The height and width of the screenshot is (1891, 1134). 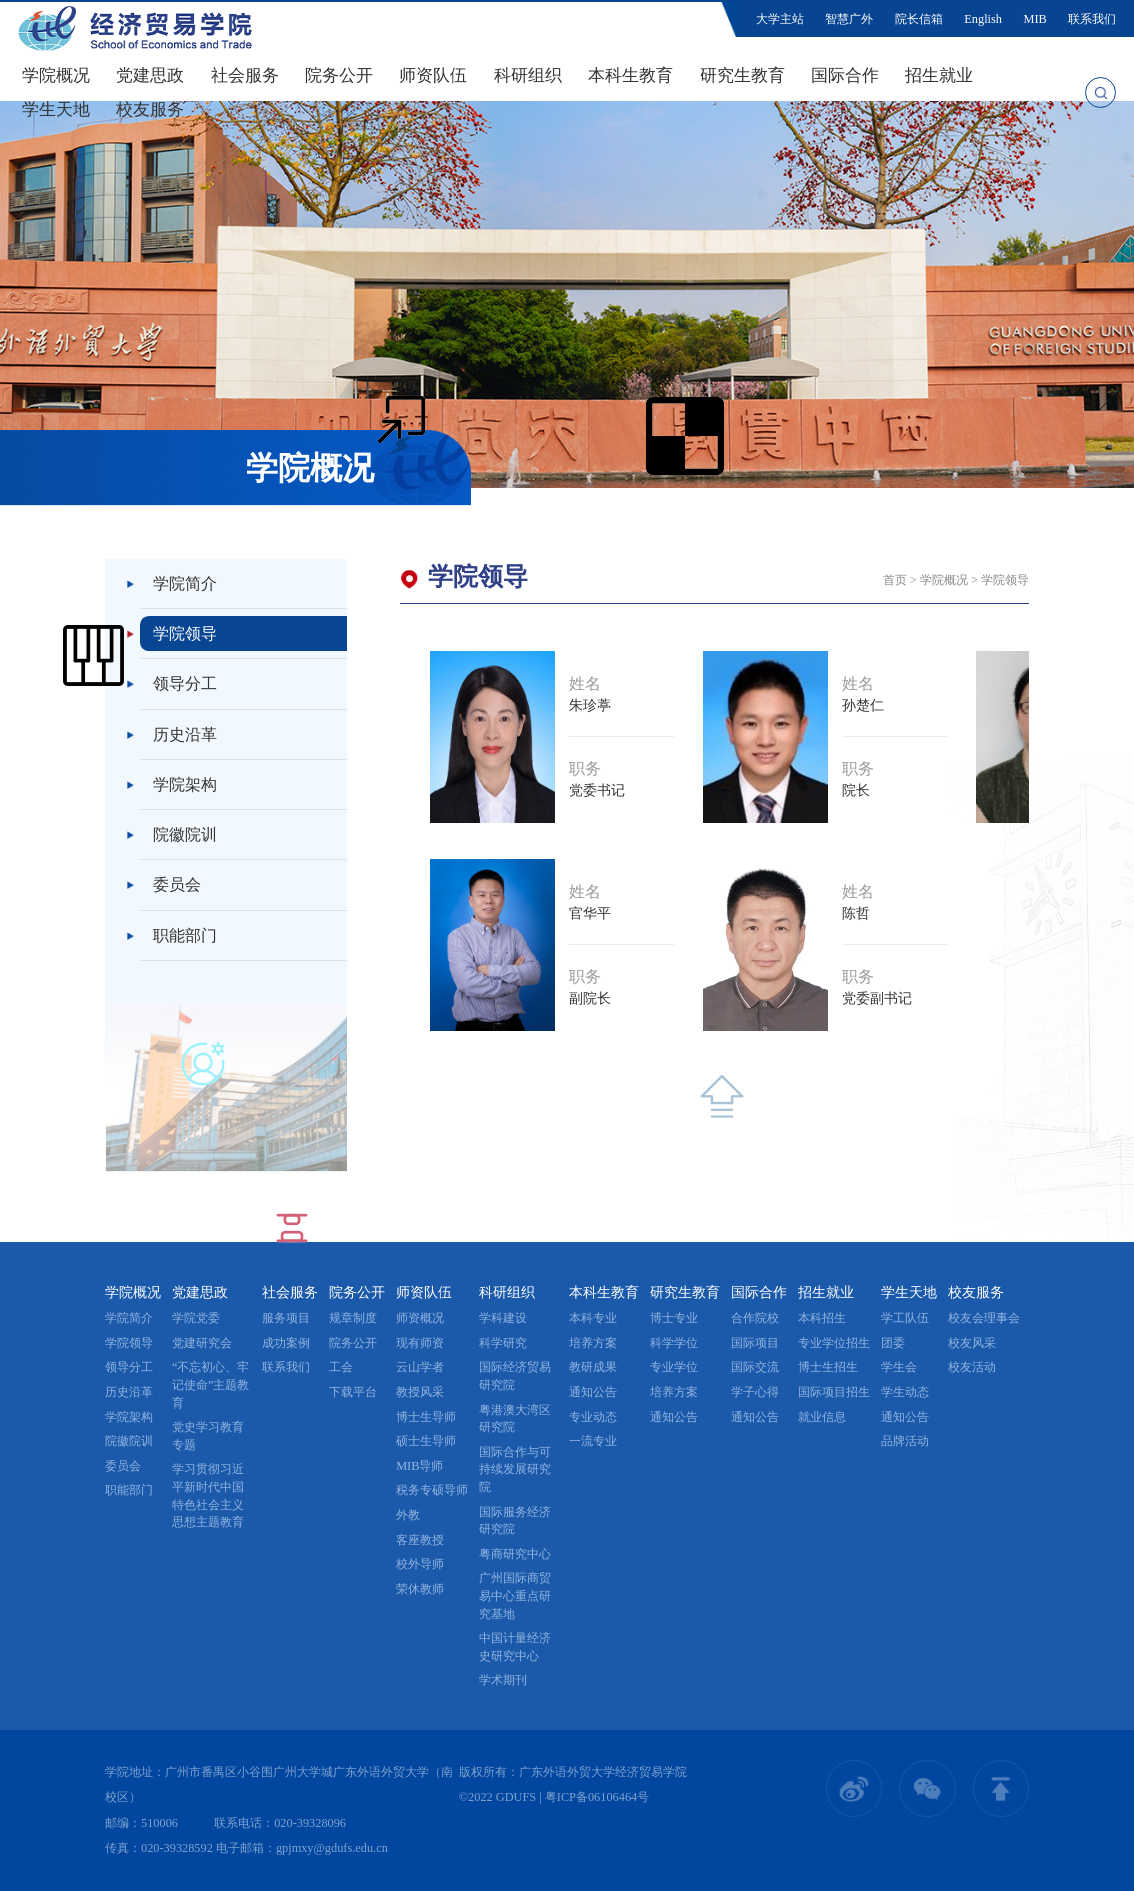 What do you see at coordinates (292, 1228) in the screenshot?
I see `distribute items with equal vertical spacing` at bounding box center [292, 1228].